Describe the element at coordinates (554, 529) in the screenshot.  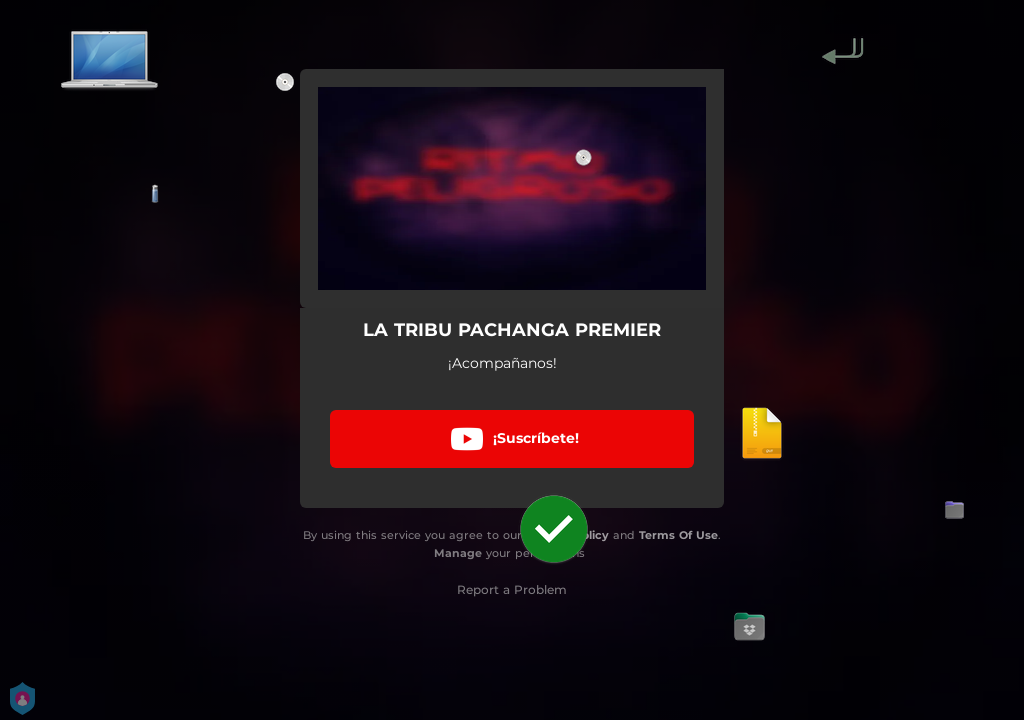
I see `confirm or approve an action` at that location.